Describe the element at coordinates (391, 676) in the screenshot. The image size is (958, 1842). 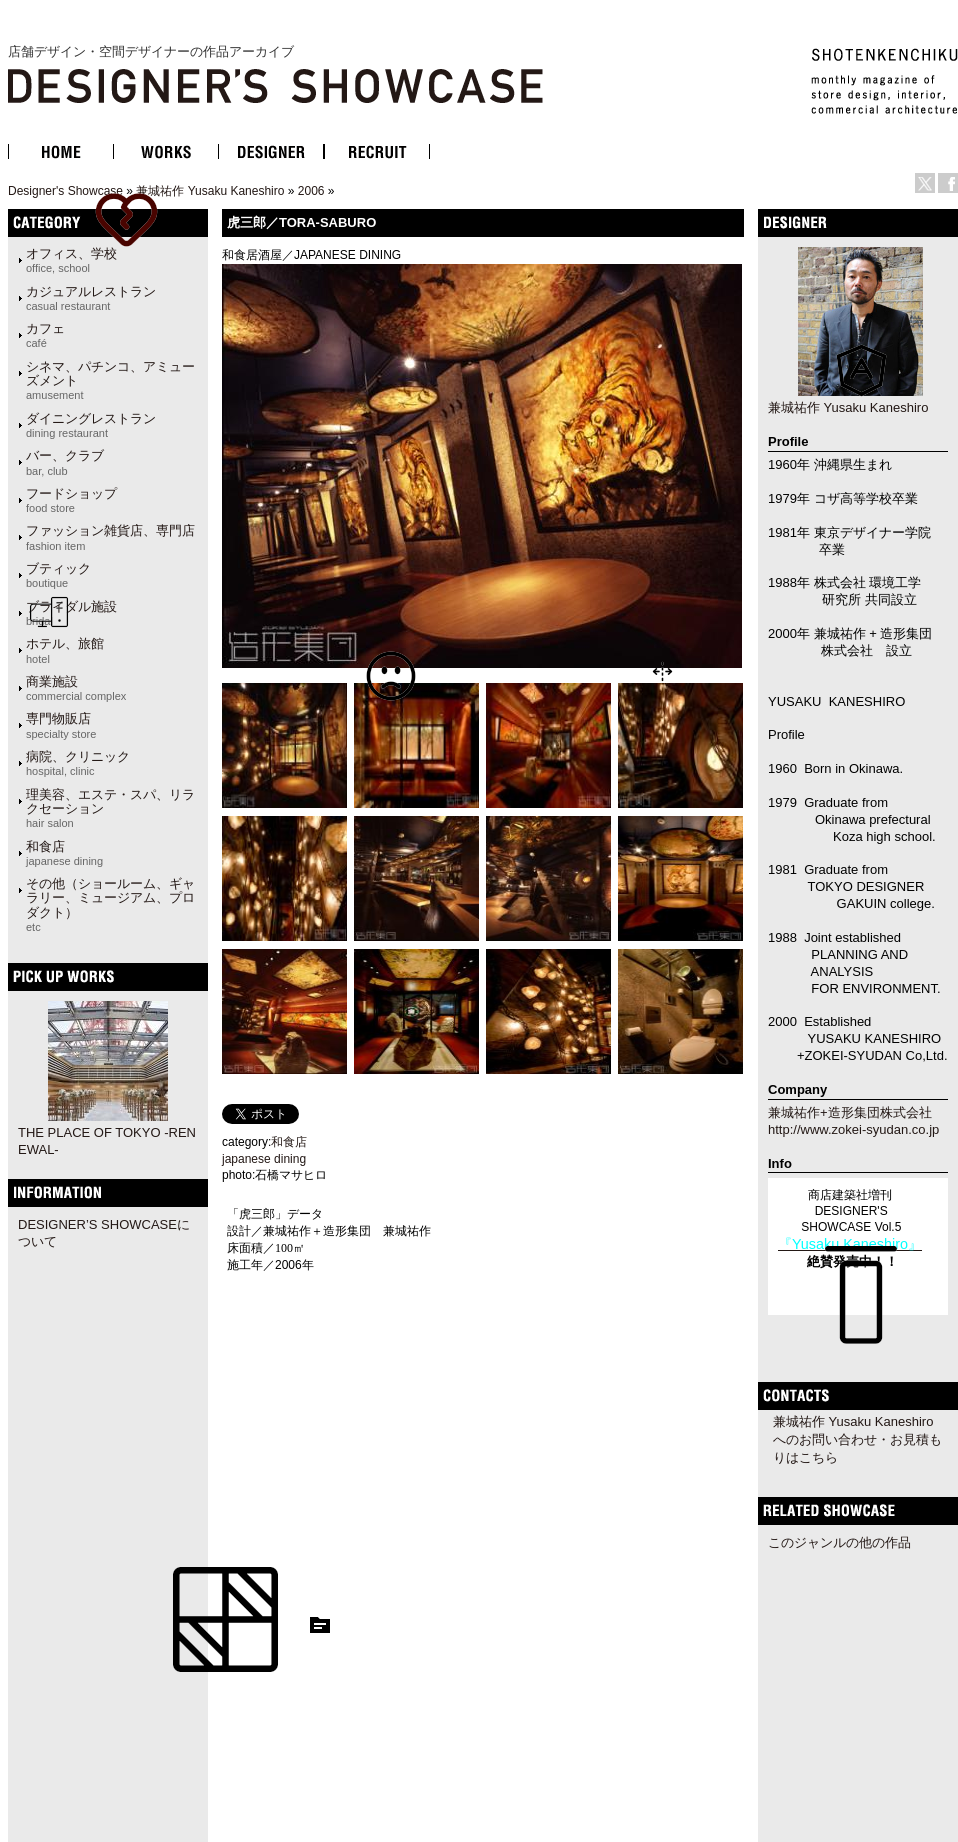
I see `indicate negative feedback or dissatisfaction` at that location.